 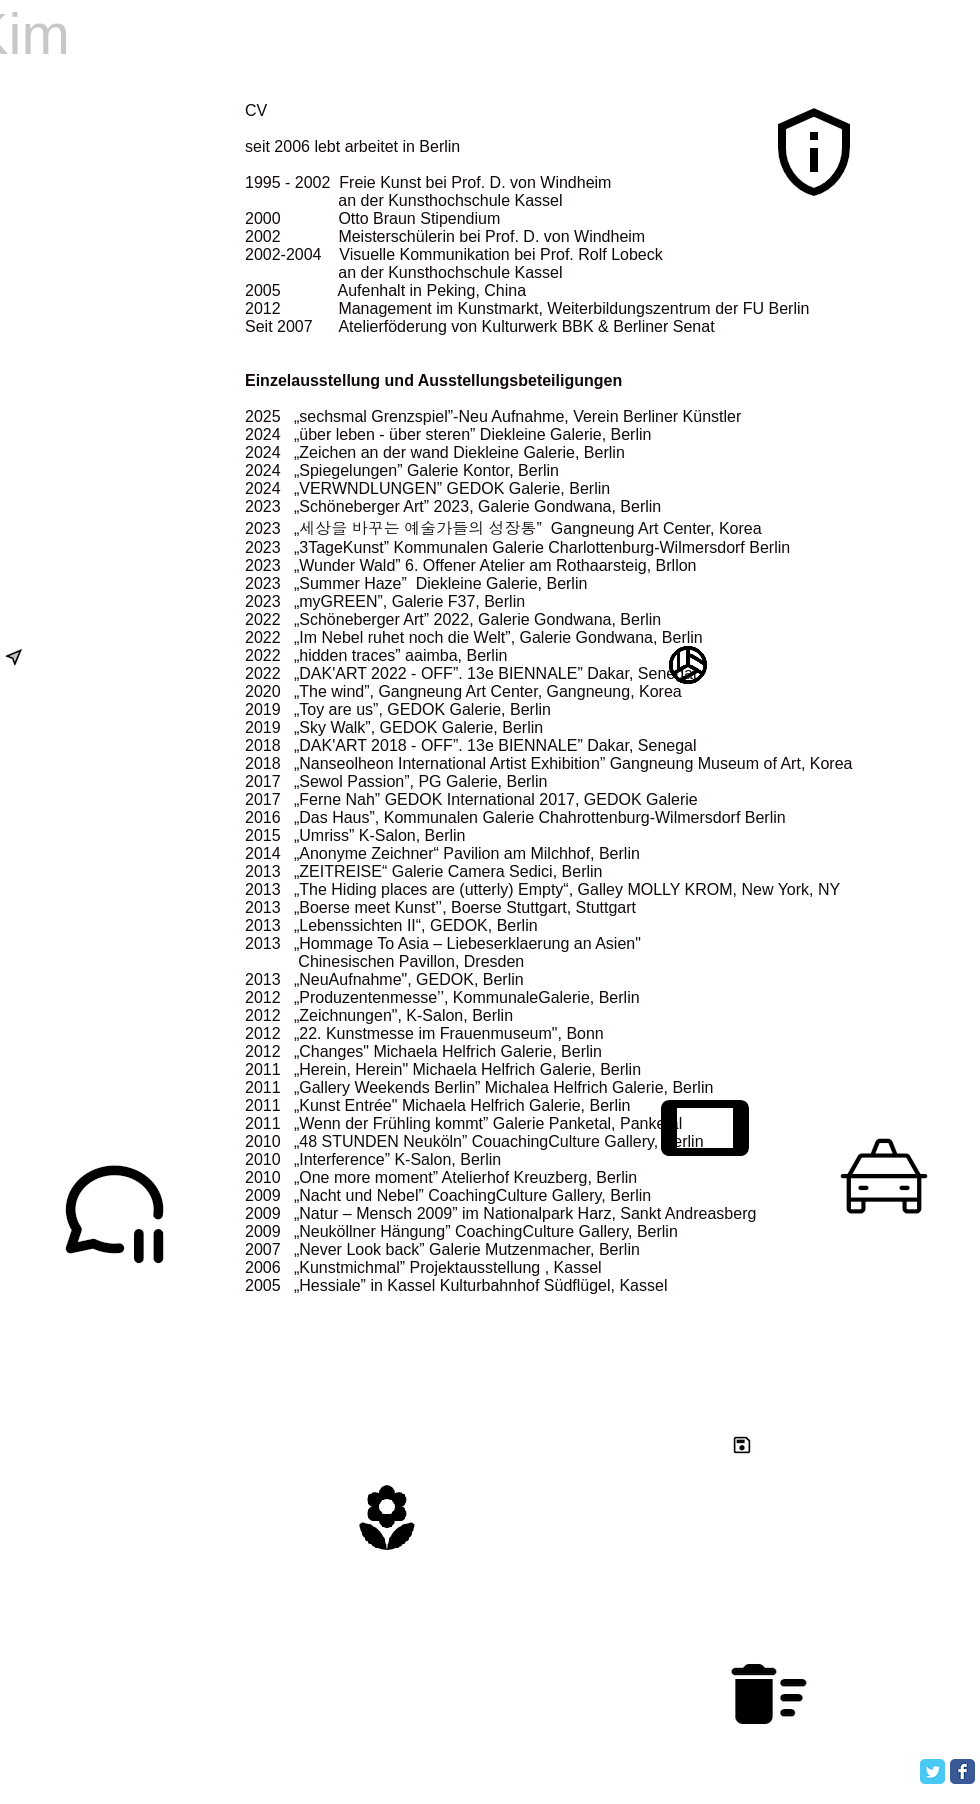 I want to click on delete all selected items at once, so click(x=769, y=1694).